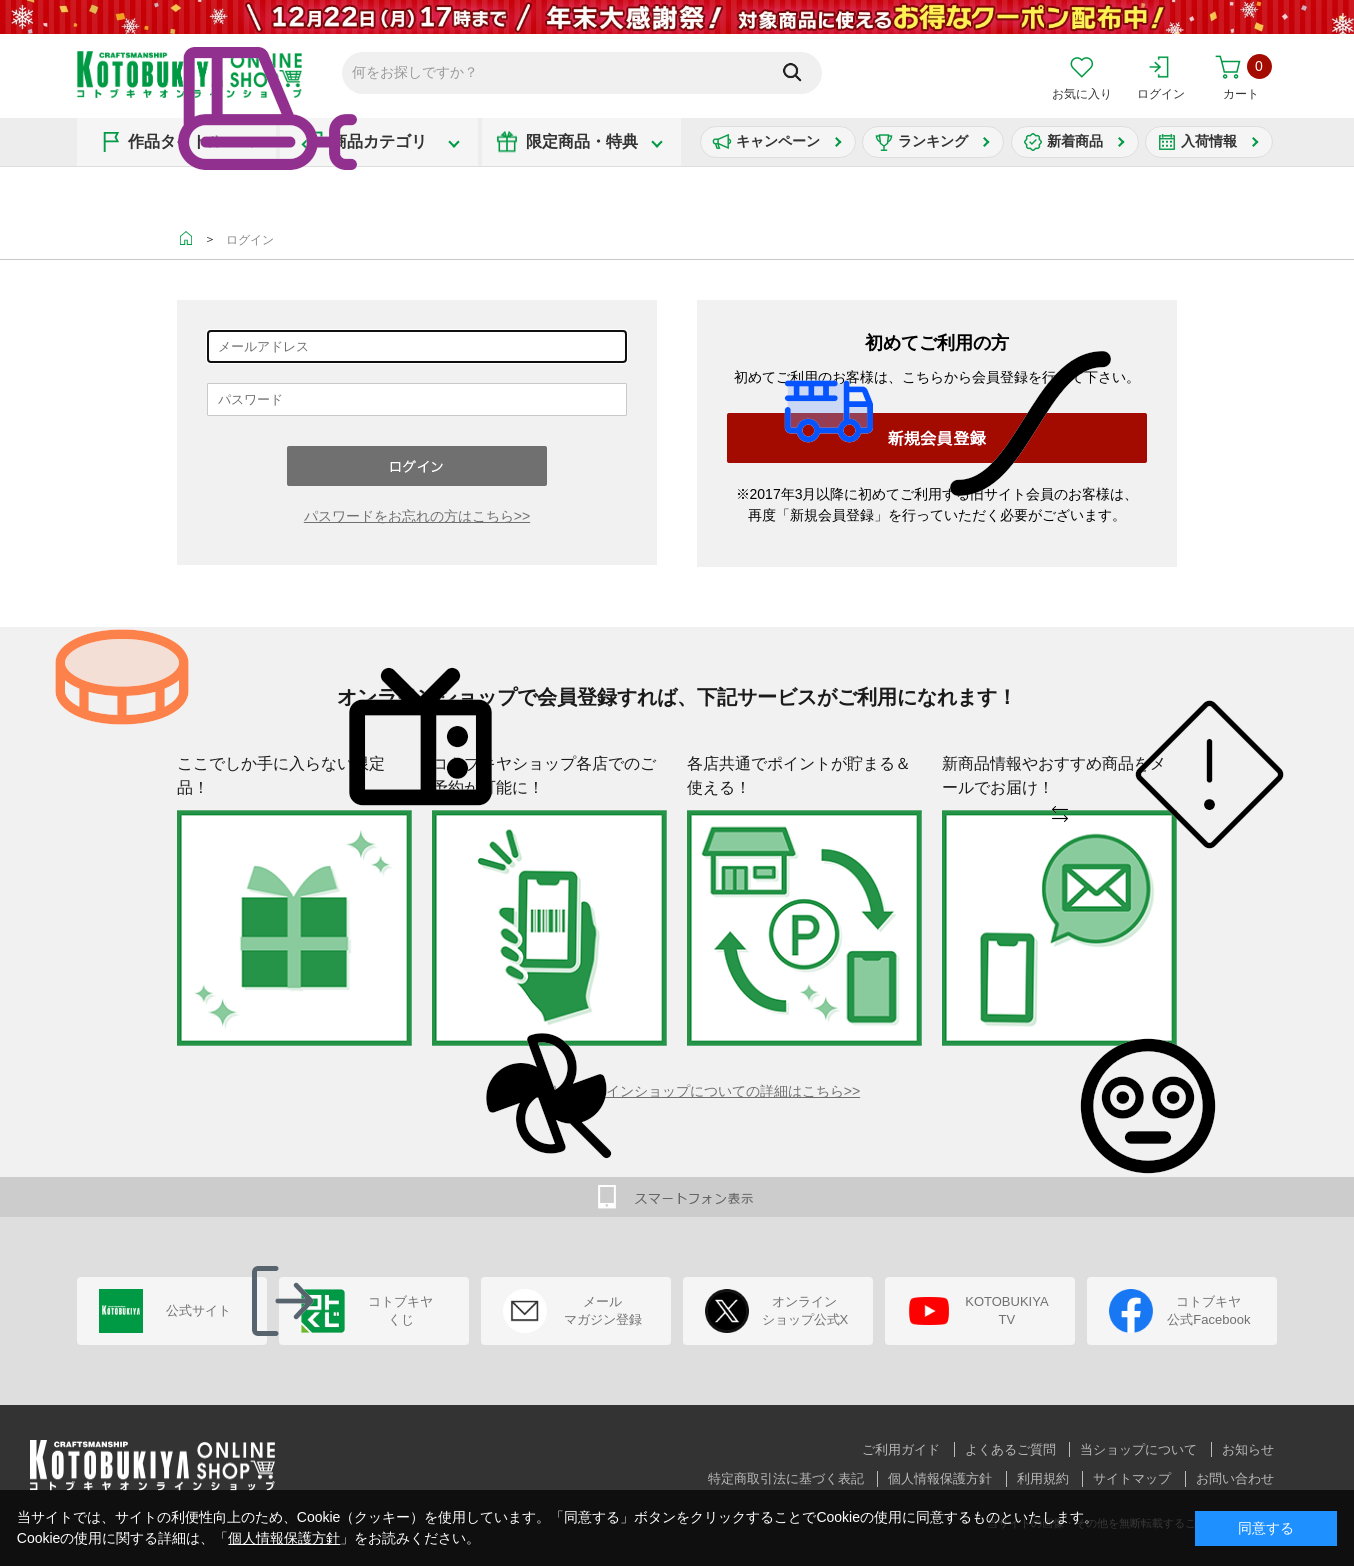 This screenshot has height=1566, width=1354. I want to click on construction or building in progress, so click(267, 108).